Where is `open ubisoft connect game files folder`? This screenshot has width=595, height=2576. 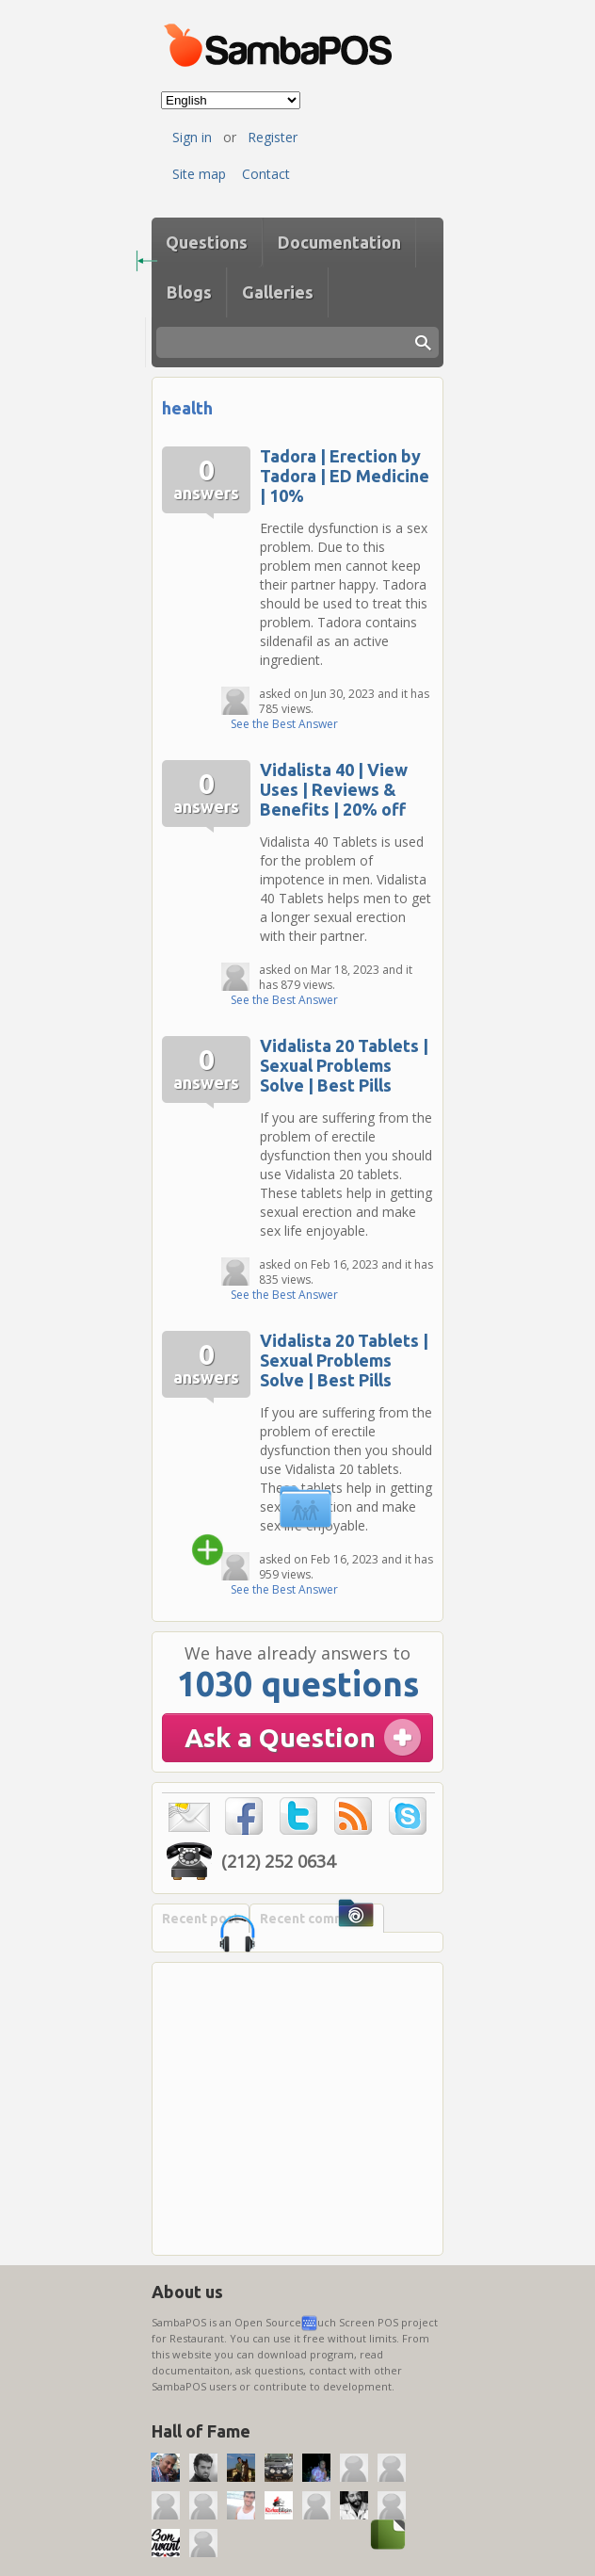
open ubisoft connect game files folder is located at coordinates (356, 1914).